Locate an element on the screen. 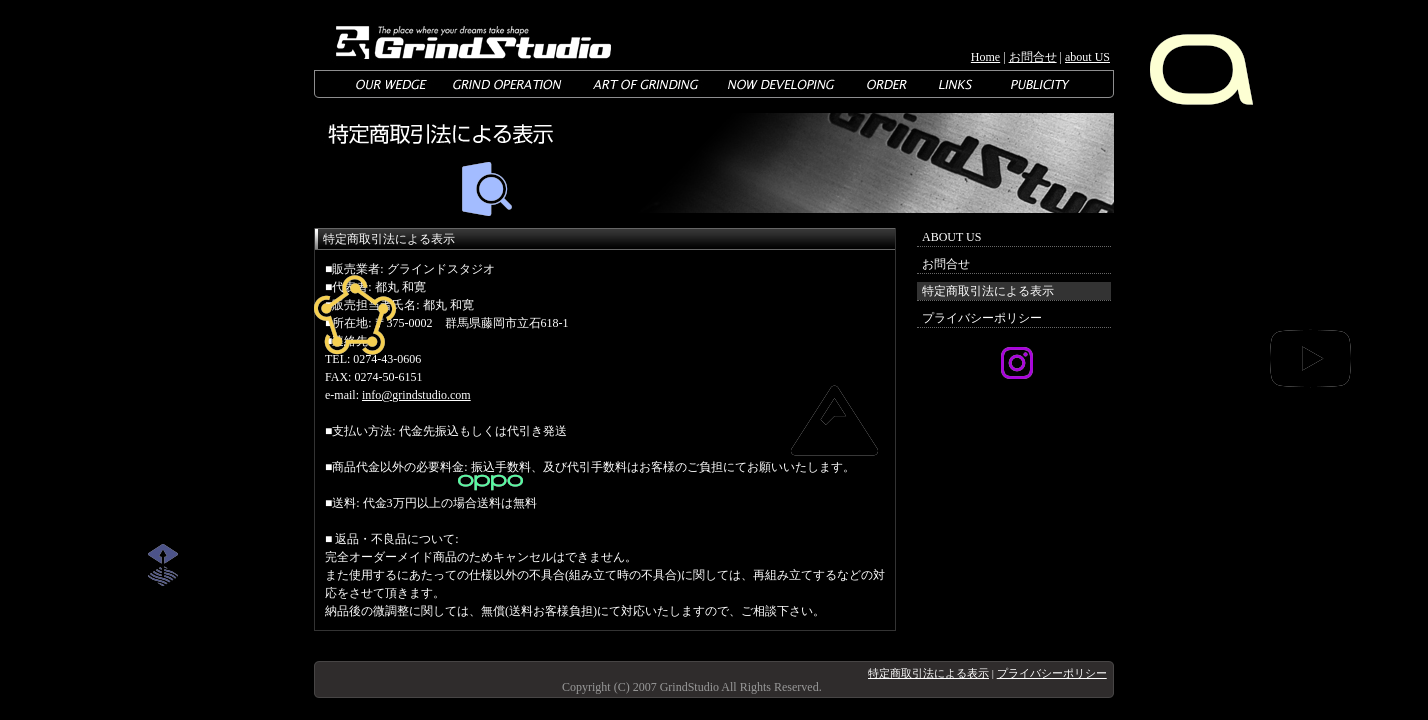 The height and width of the screenshot is (720, 1428). flux brand logo is located at coordinates (163, 565).